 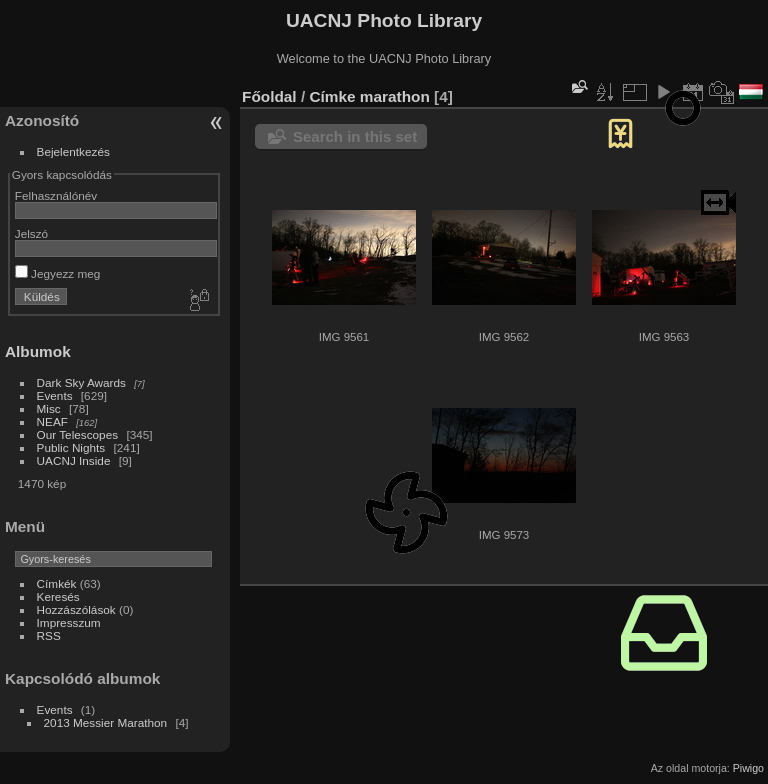 I want to click on view receipt in yuan currency, so click(x=620, y=133).